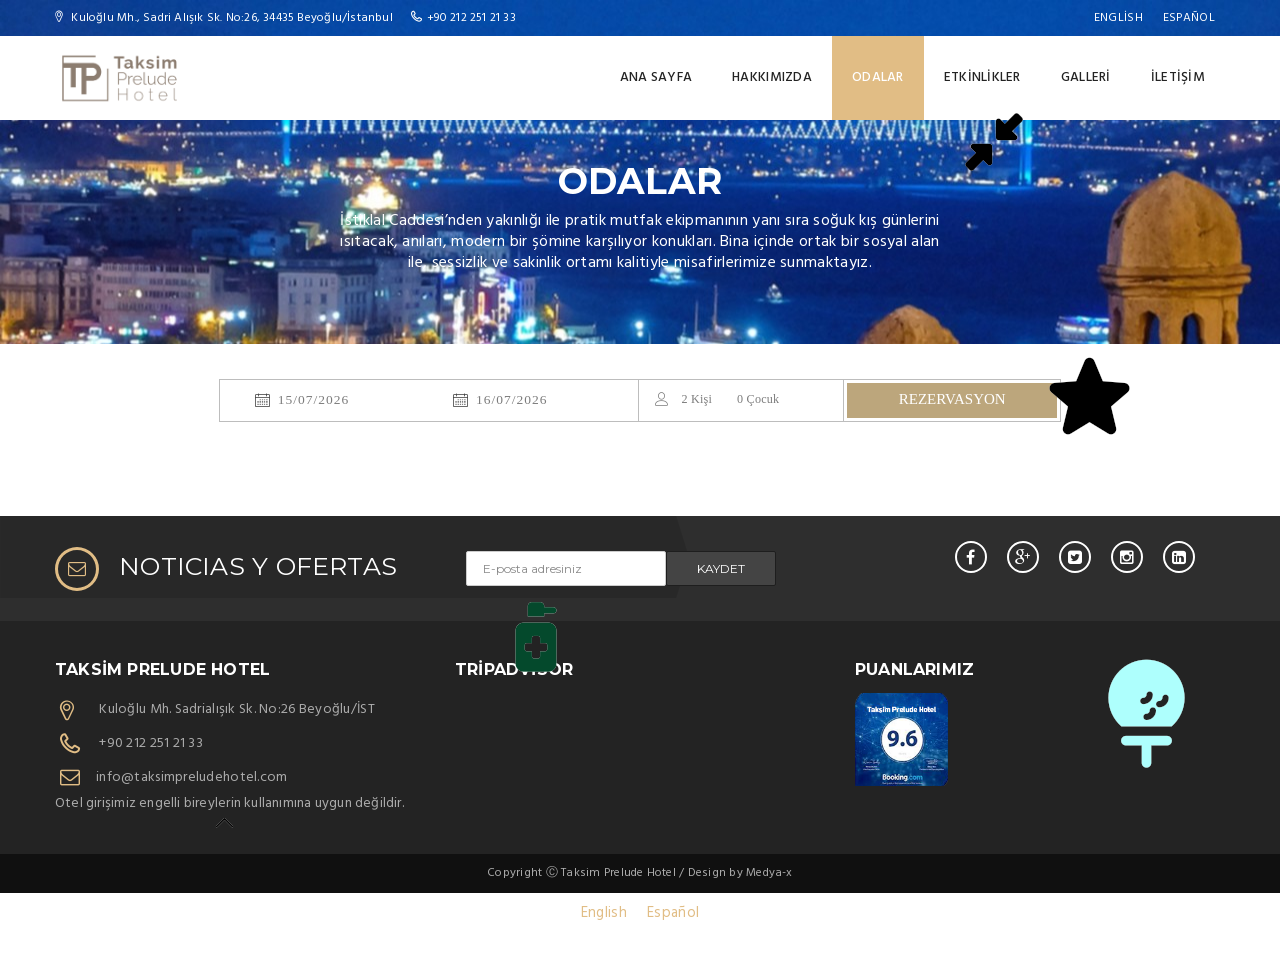 The height and width of the screenshot is (965, 1280). Describe the element at coordinates (536, 639) in the screenshot. I see `access medical supplies or first aid resources` at that location.